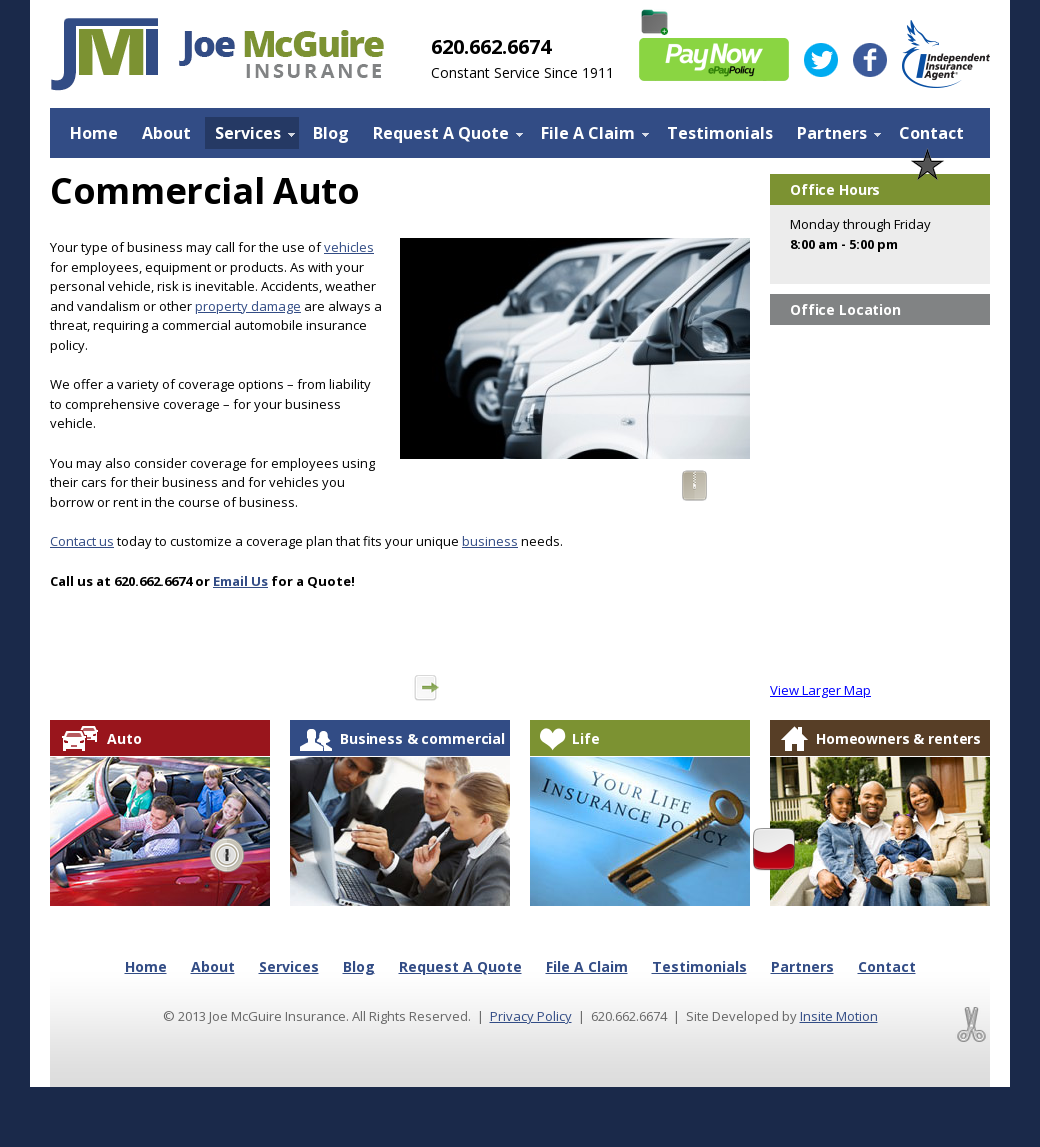 Image resolution: width=1040 pixels, height=1147 pixels. I want to click on open file roller archive manager, so click(694, 485).